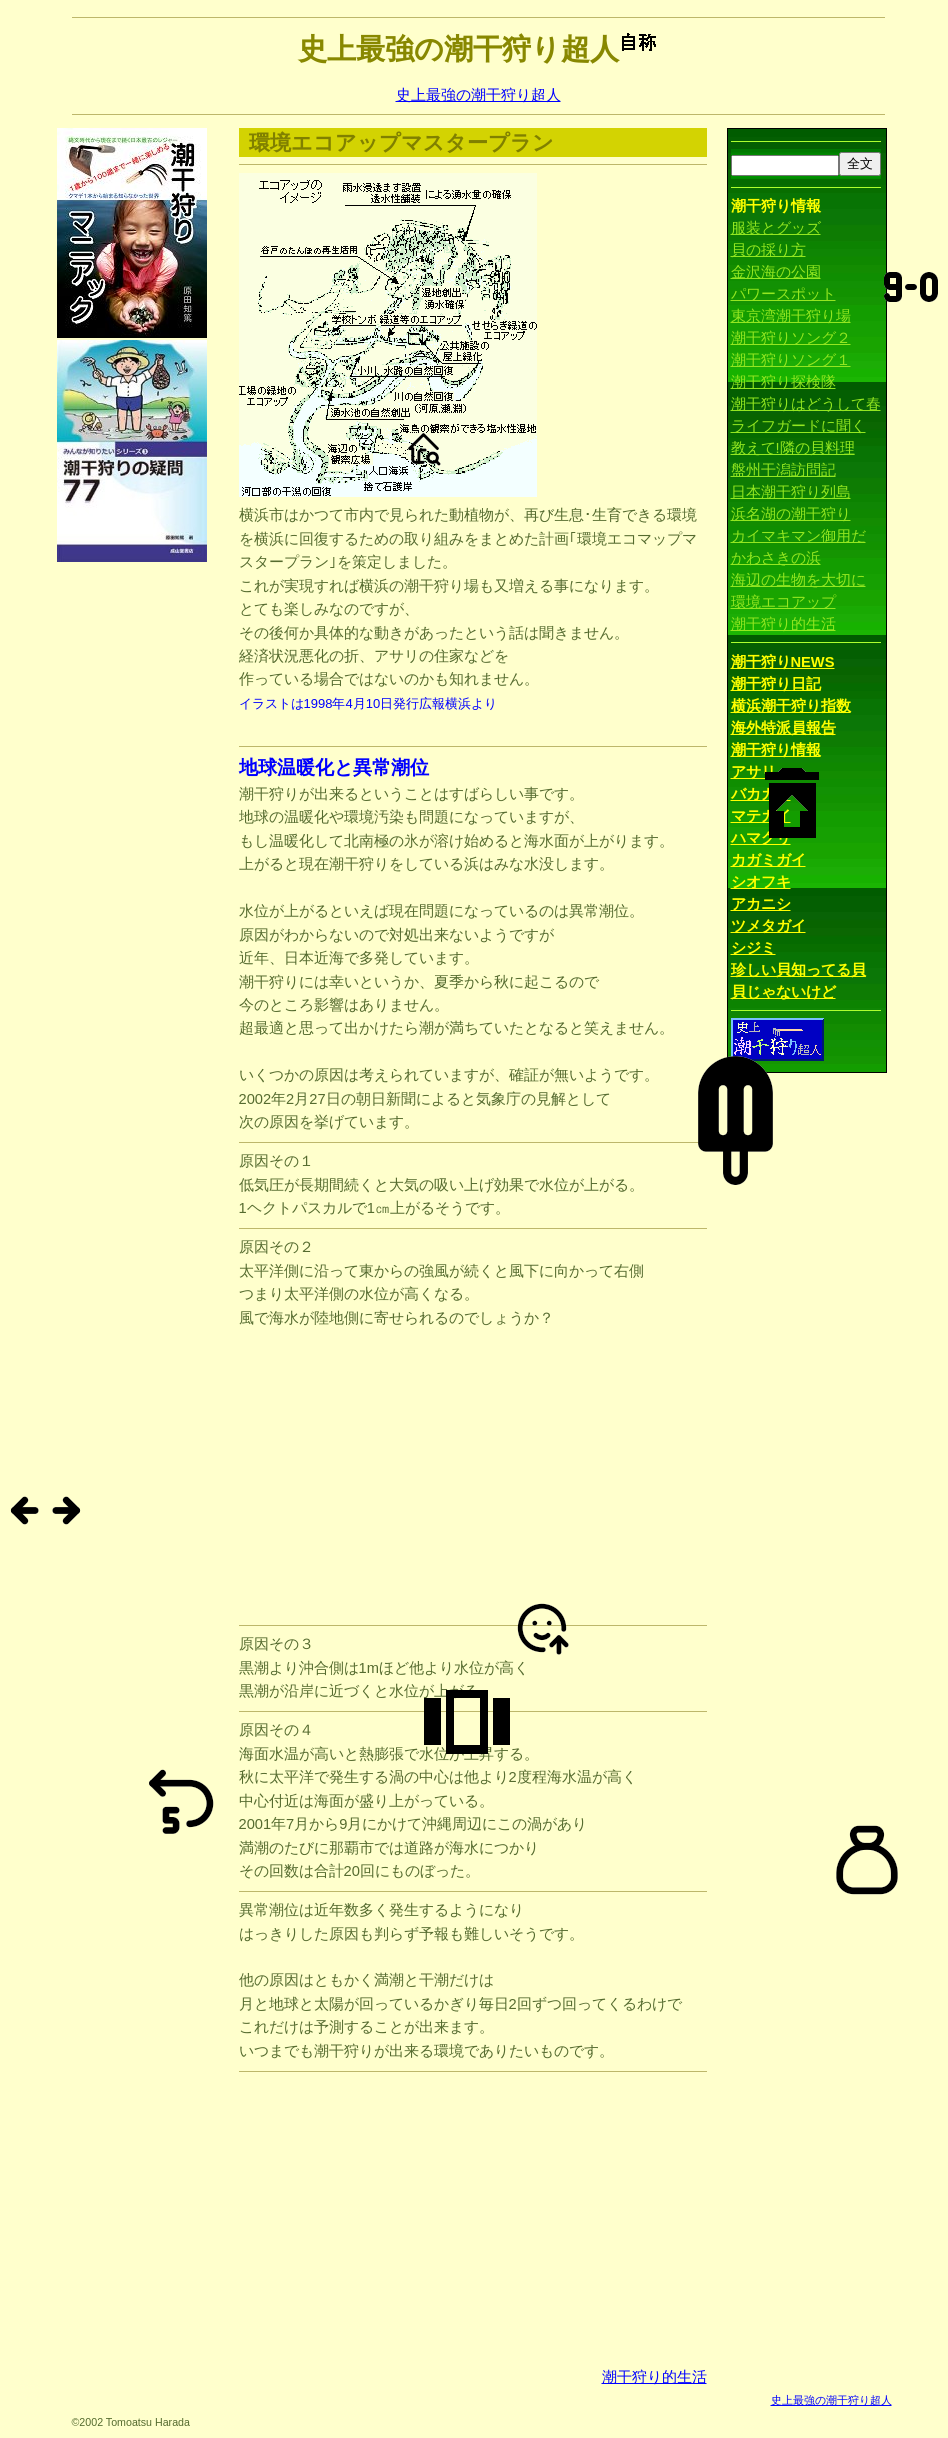 The width and height of the screenshot is (948, 2438). What do you see at coordinates (542, 1628) in the screenshot?
I see `improve mood or increase happiness level` at bounding box center [542, 1628].